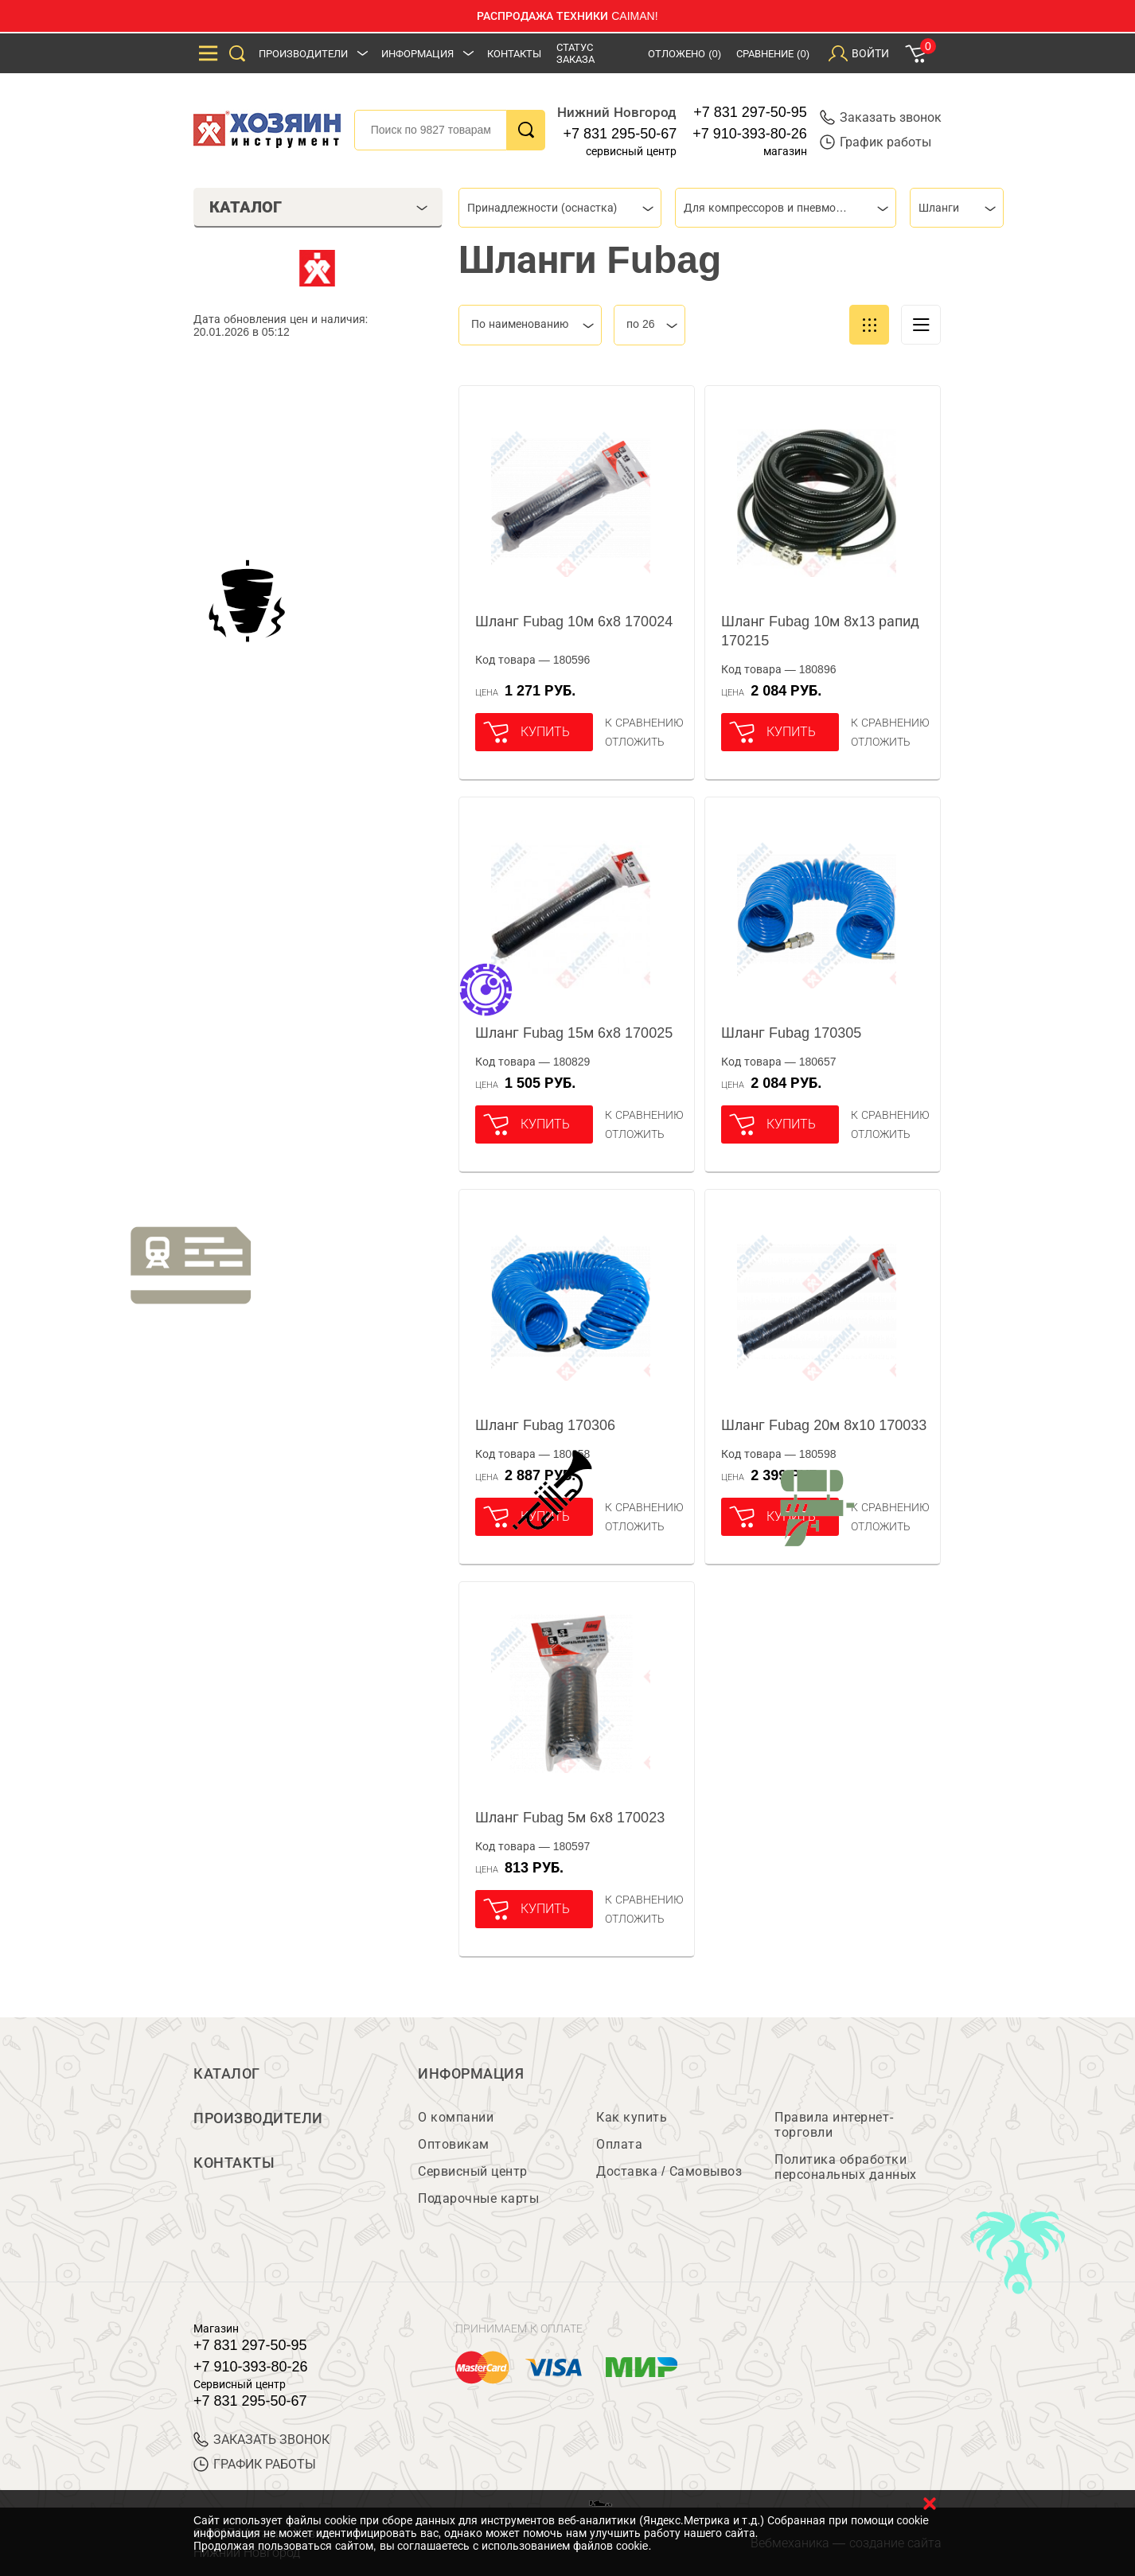  I want to click on view your subway or transit pass, so click(189, 1265).